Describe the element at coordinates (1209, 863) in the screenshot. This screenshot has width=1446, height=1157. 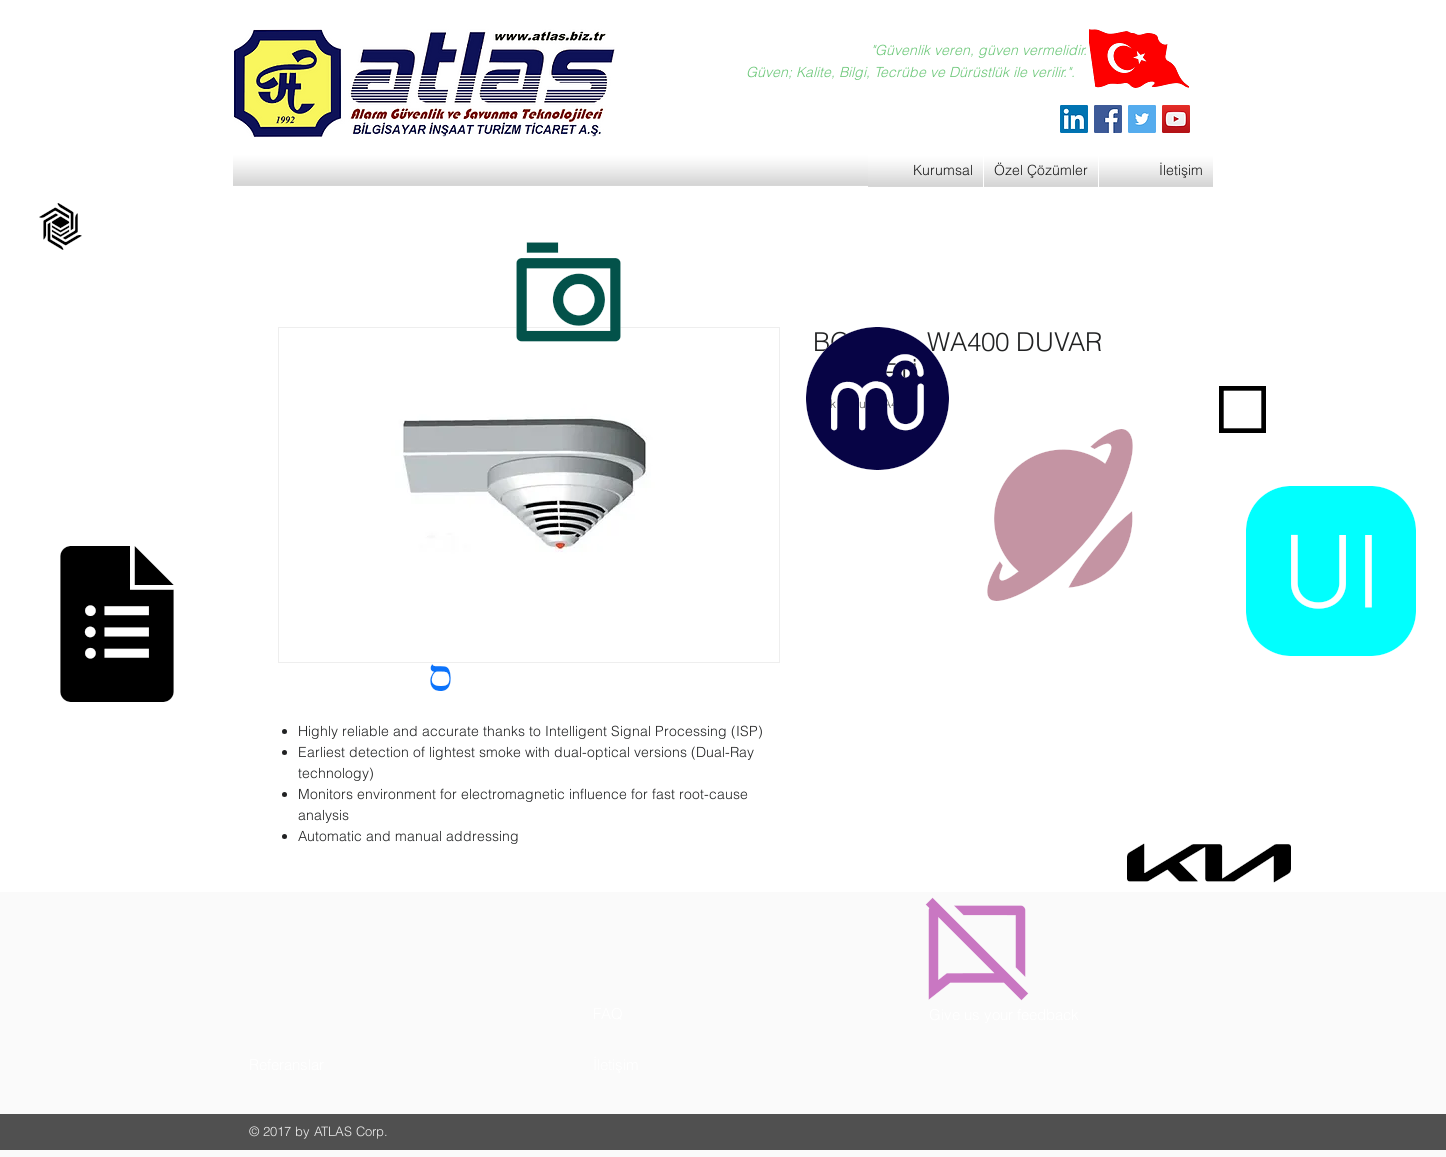
I see `Kia brand logo` at that location.